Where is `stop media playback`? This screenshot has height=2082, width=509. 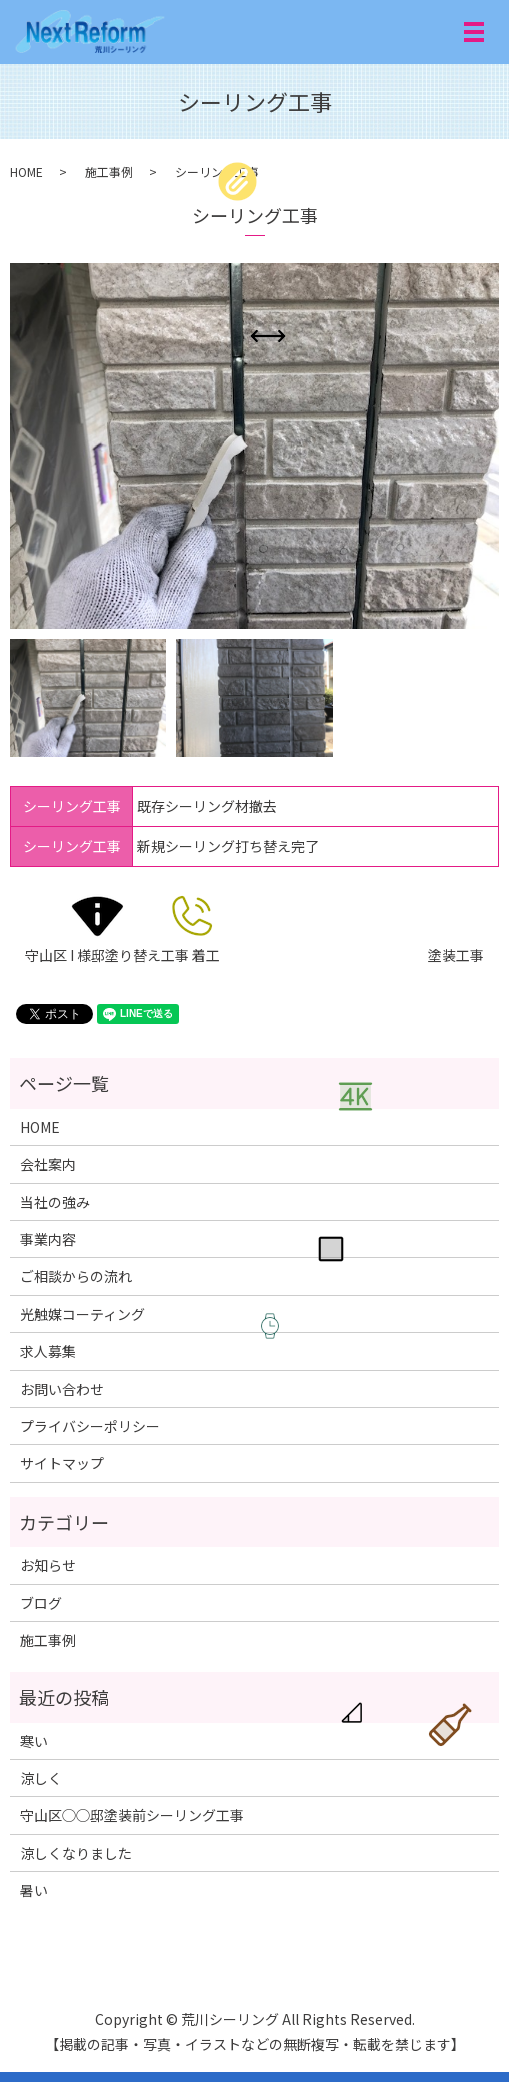 stop media playback is located at coordinates (331, 1249).